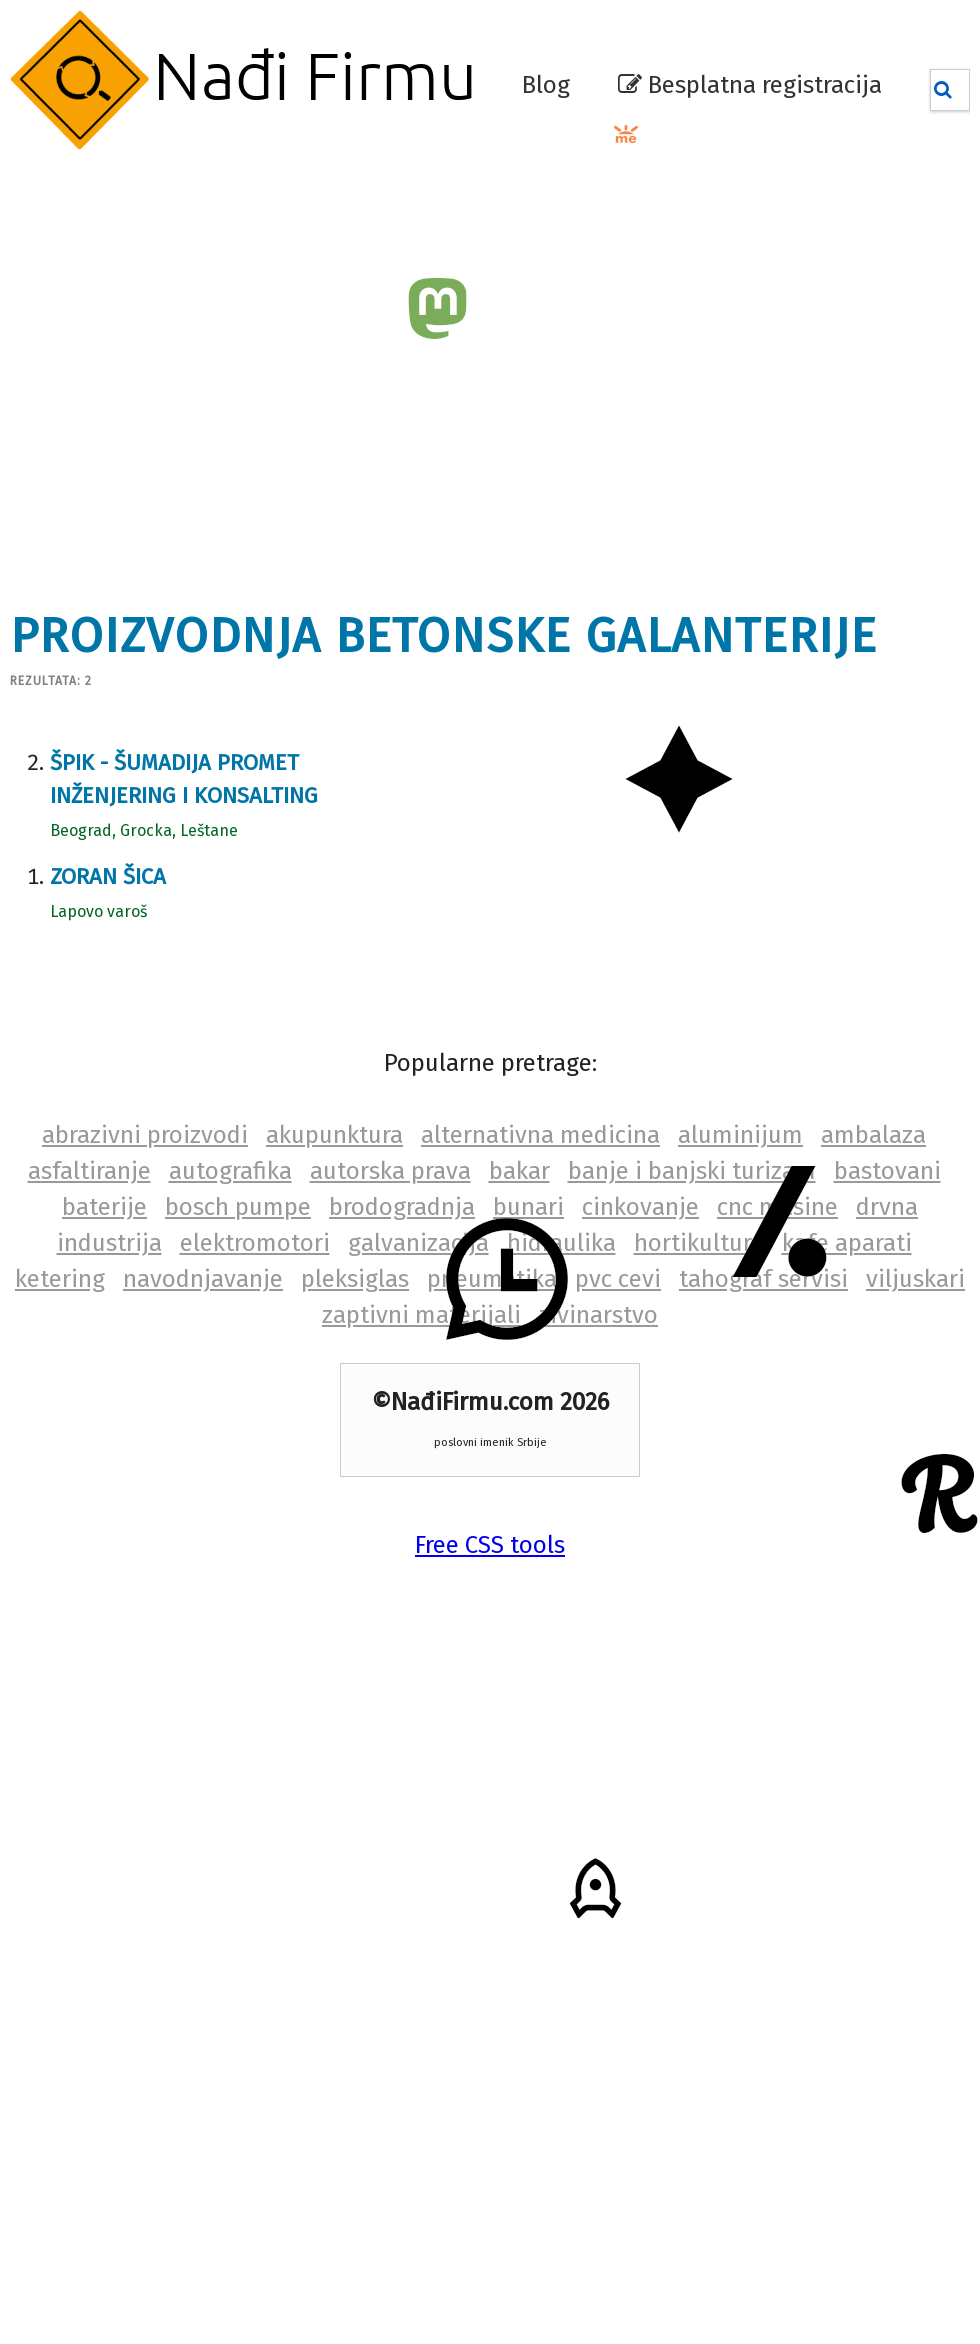 The width and height of the screenshot is (980, 2344). Describe the element at coordinates (437, 308) in the screenshot. I see `open the Mastodon app` at that location.